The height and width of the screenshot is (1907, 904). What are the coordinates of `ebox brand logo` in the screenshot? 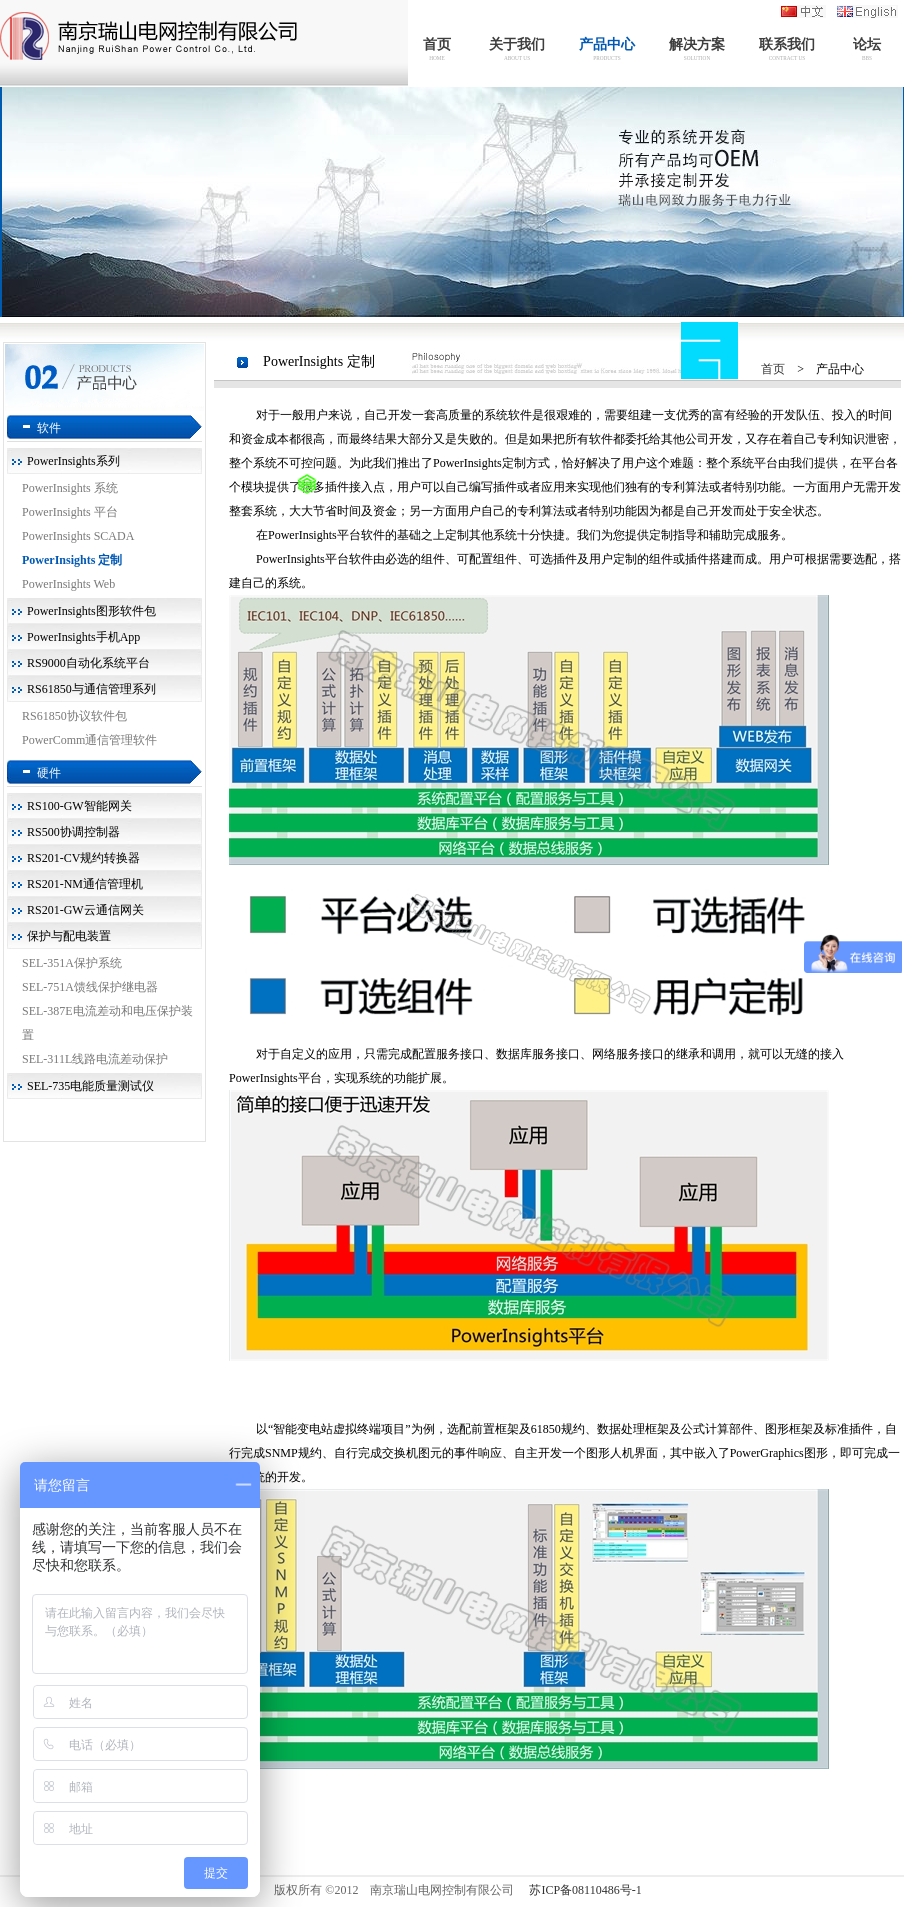 It's located at (307, 484).